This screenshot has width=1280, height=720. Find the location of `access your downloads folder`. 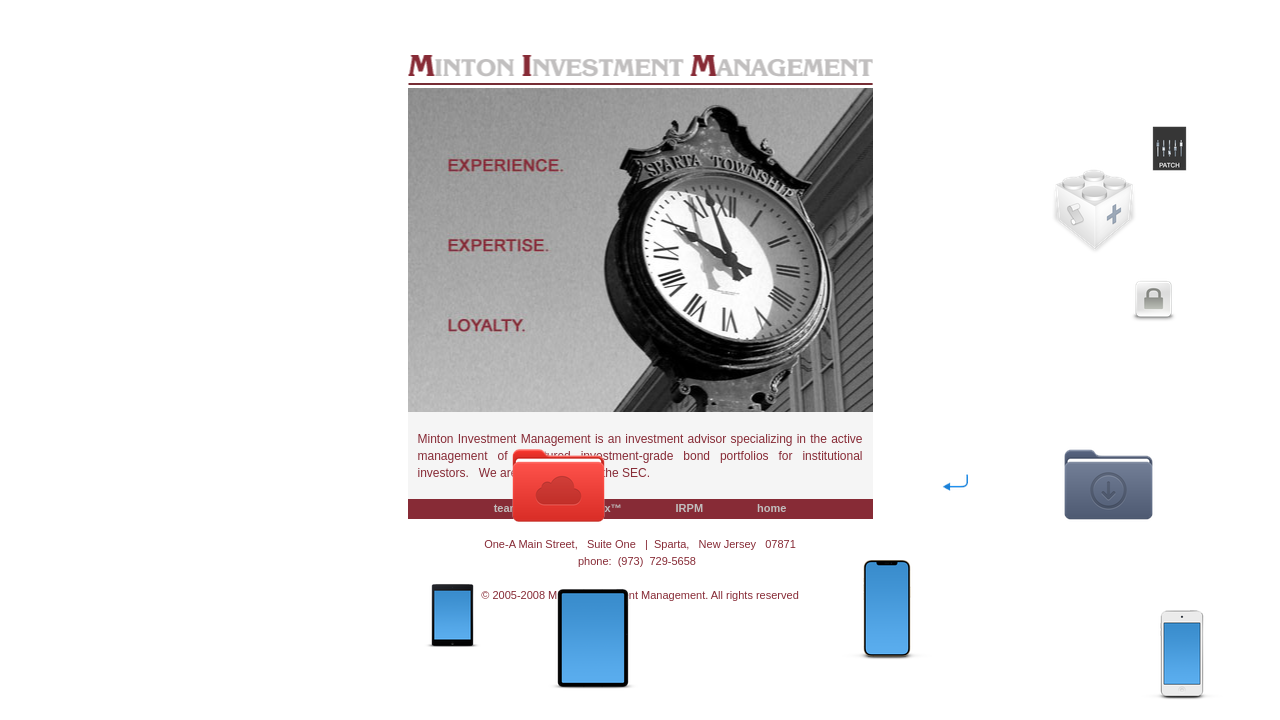

access your downloads folder is located at coordinates (1108, 484).